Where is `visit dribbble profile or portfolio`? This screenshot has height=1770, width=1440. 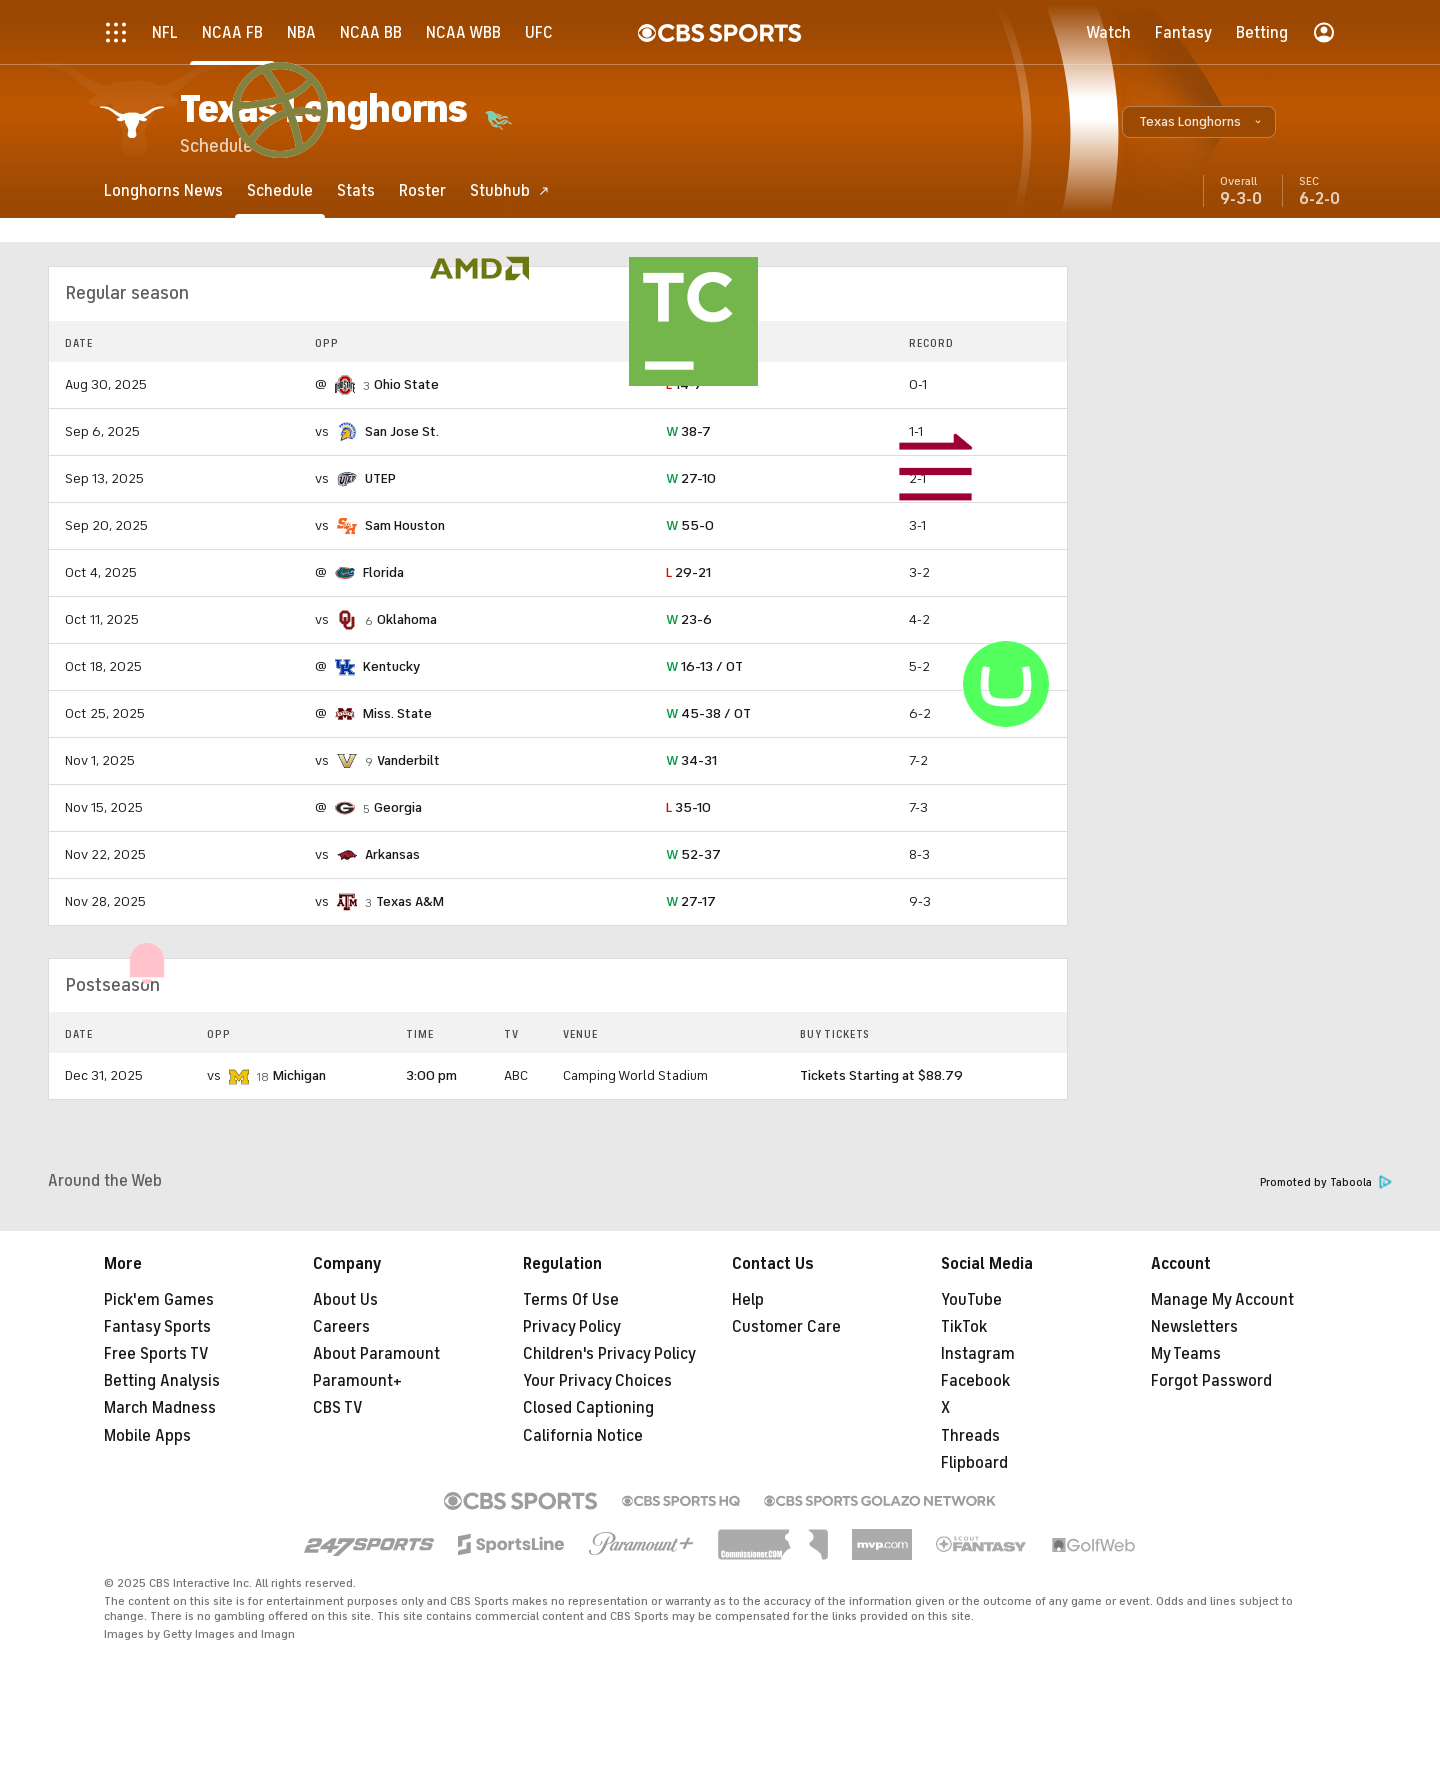 visit dribbble profile or portfolio is located at coordinates (280, 110).